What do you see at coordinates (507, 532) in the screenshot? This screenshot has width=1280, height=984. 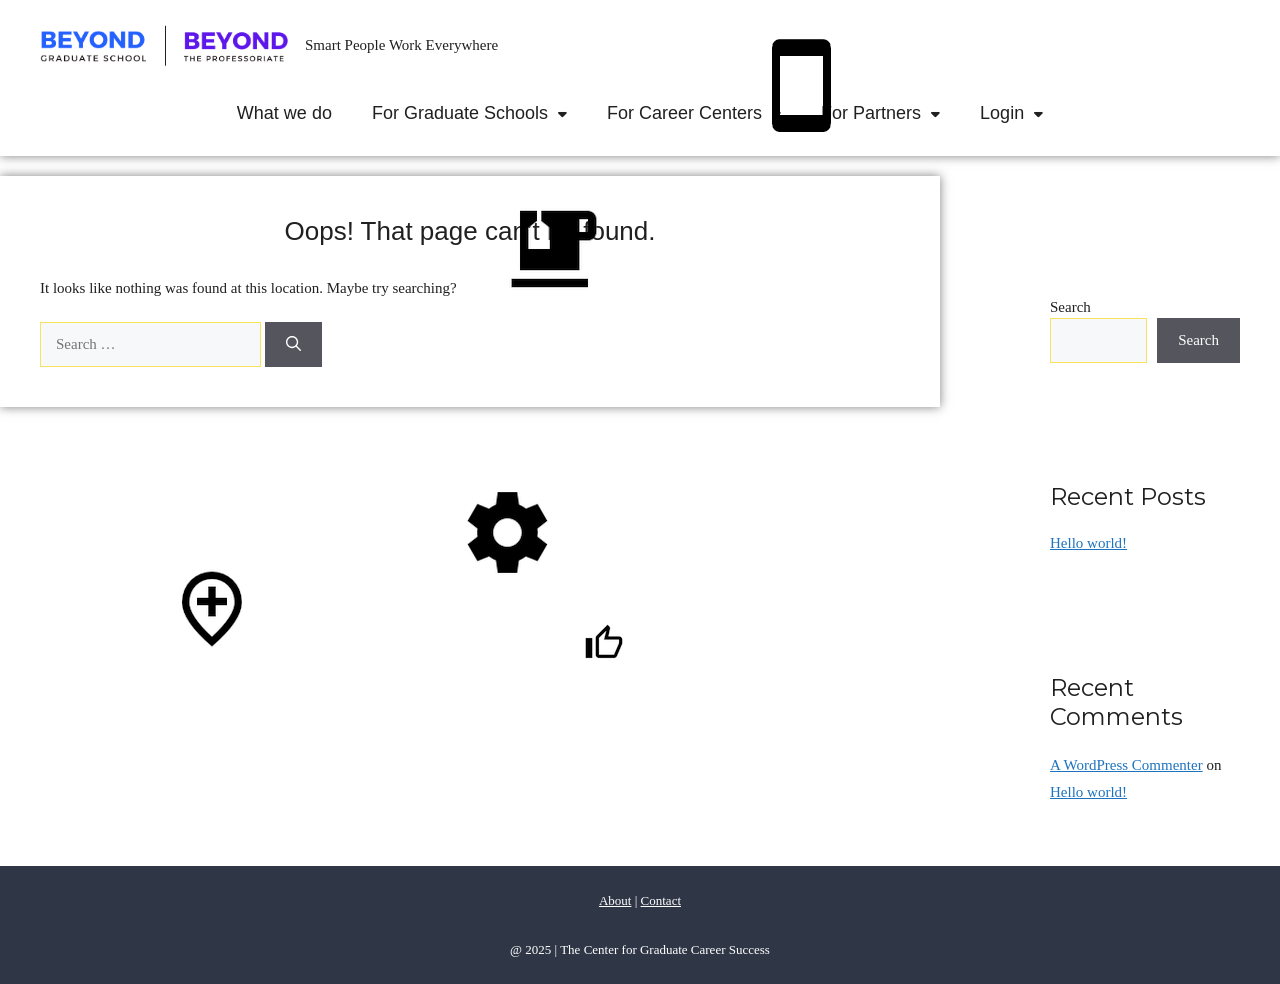 I see `open settings menu` at bounding box center [507, 532].